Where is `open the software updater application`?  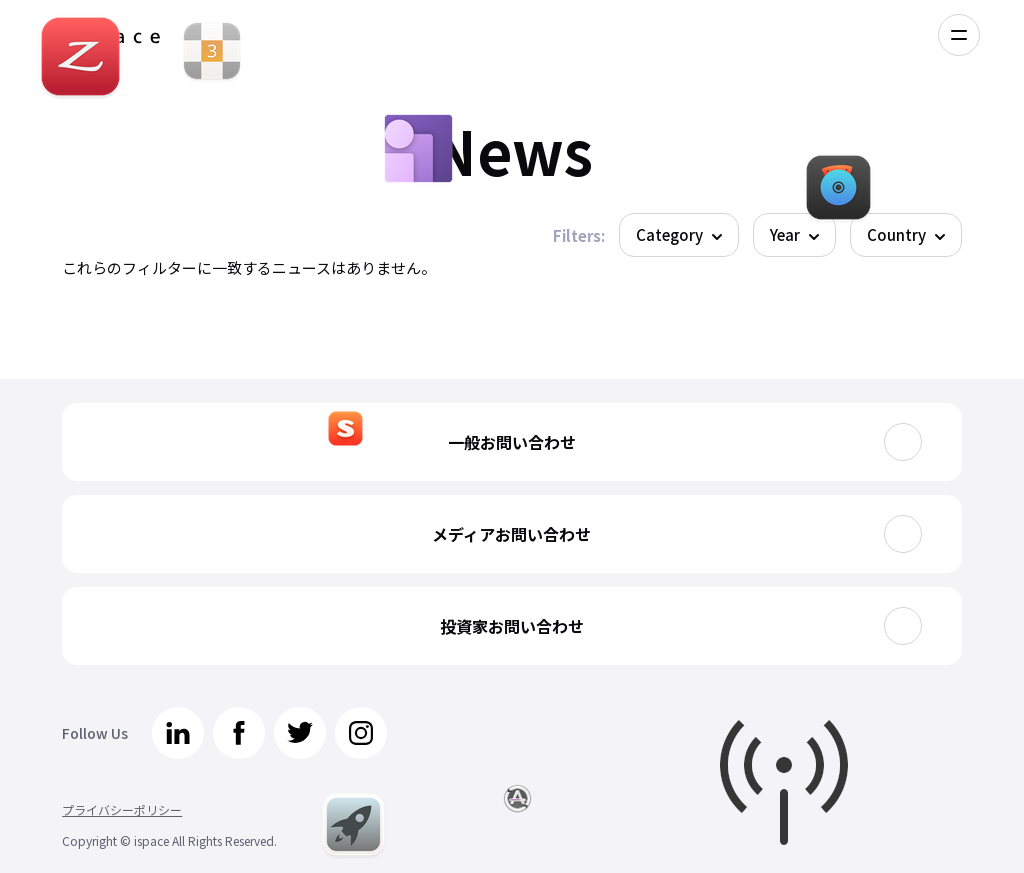
open the software updater application is located at coordinates (517, 798).